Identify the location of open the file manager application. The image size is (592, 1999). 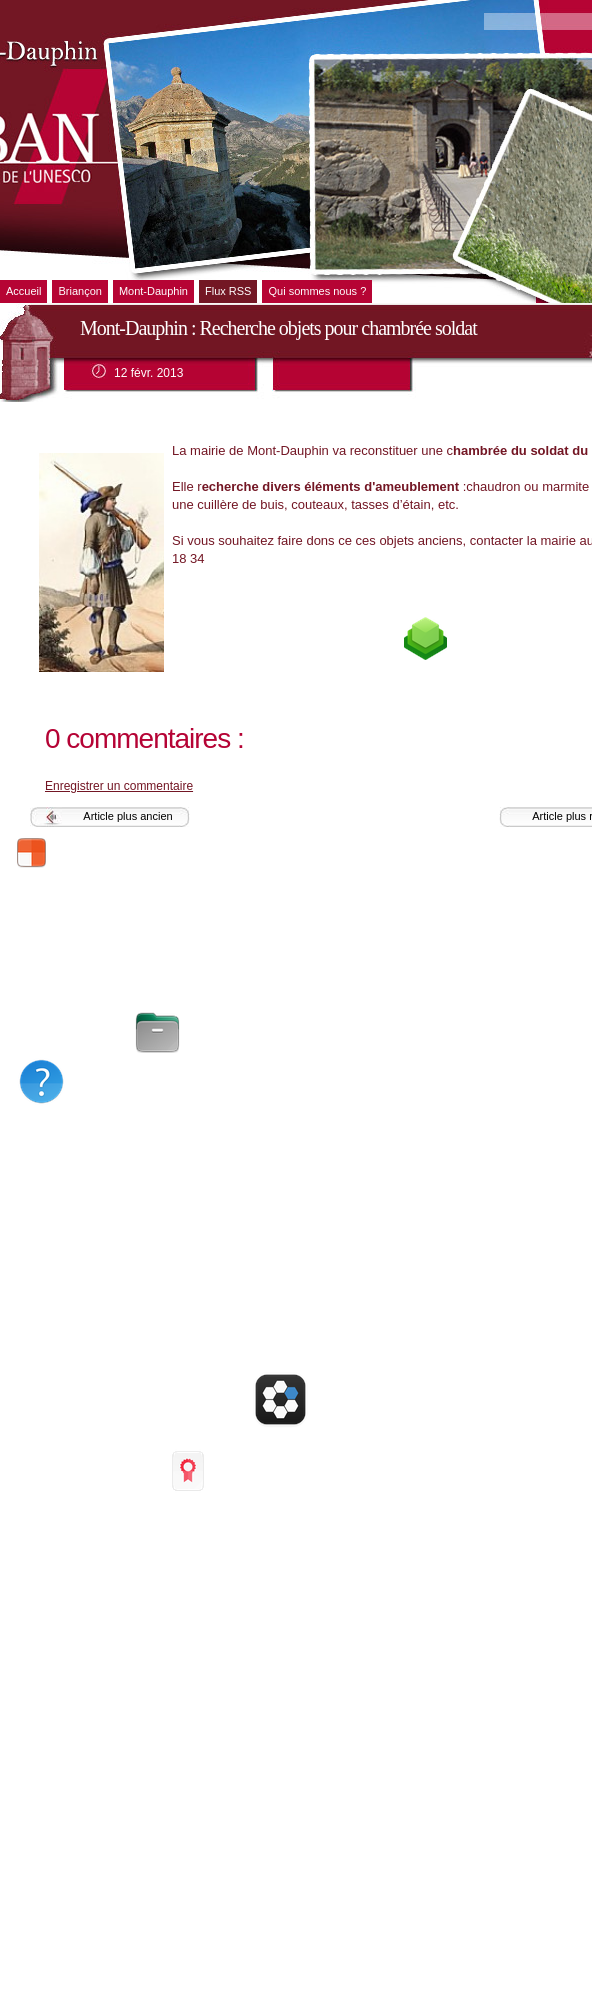
(157, 1032).